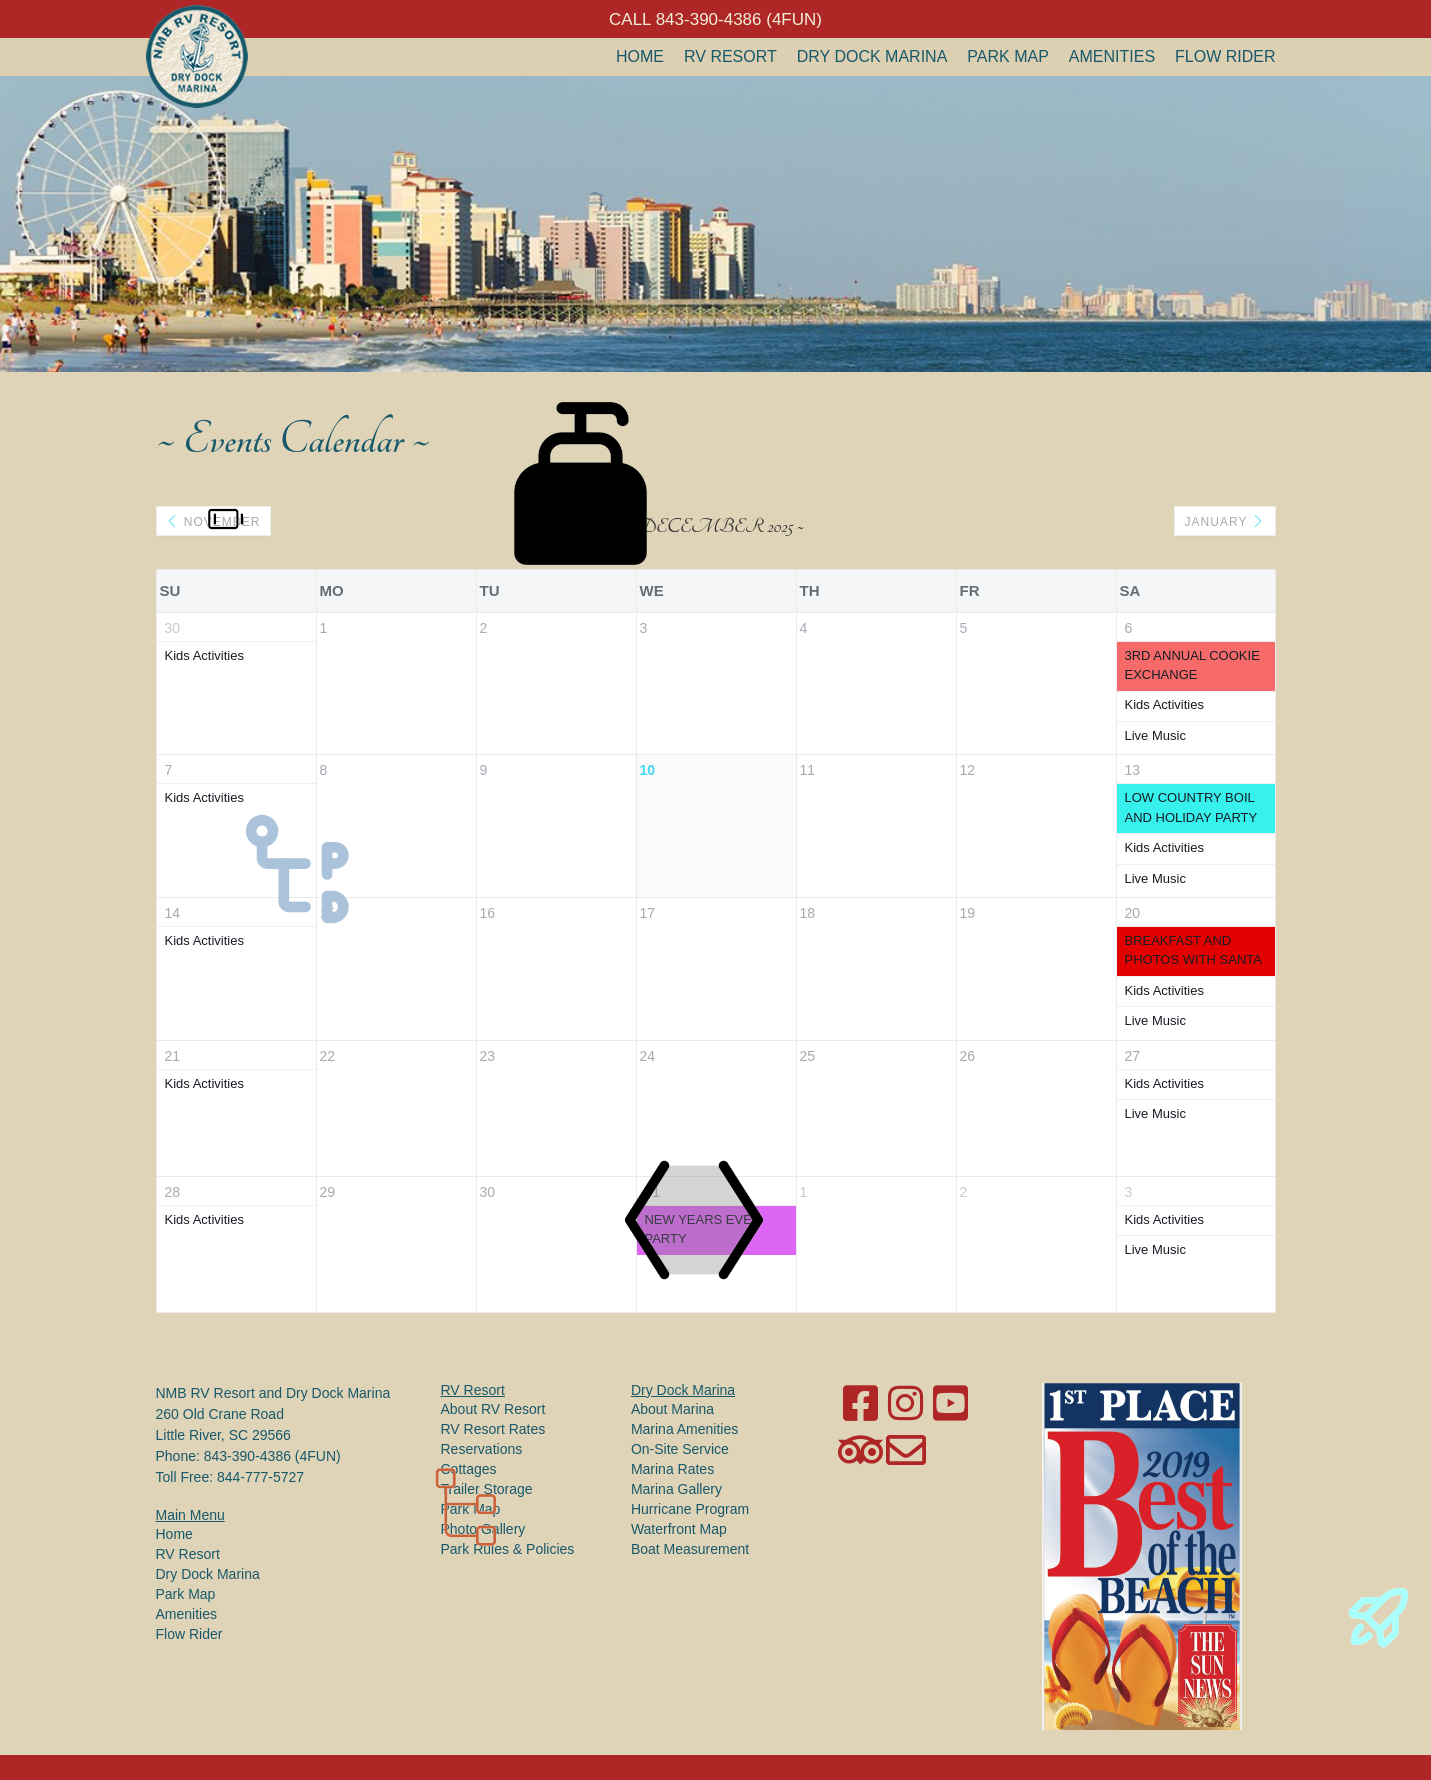 The height and width of the screenshot is (1780, 1431). I want to click on view hierarchical folder structure, so click(463, 1507).